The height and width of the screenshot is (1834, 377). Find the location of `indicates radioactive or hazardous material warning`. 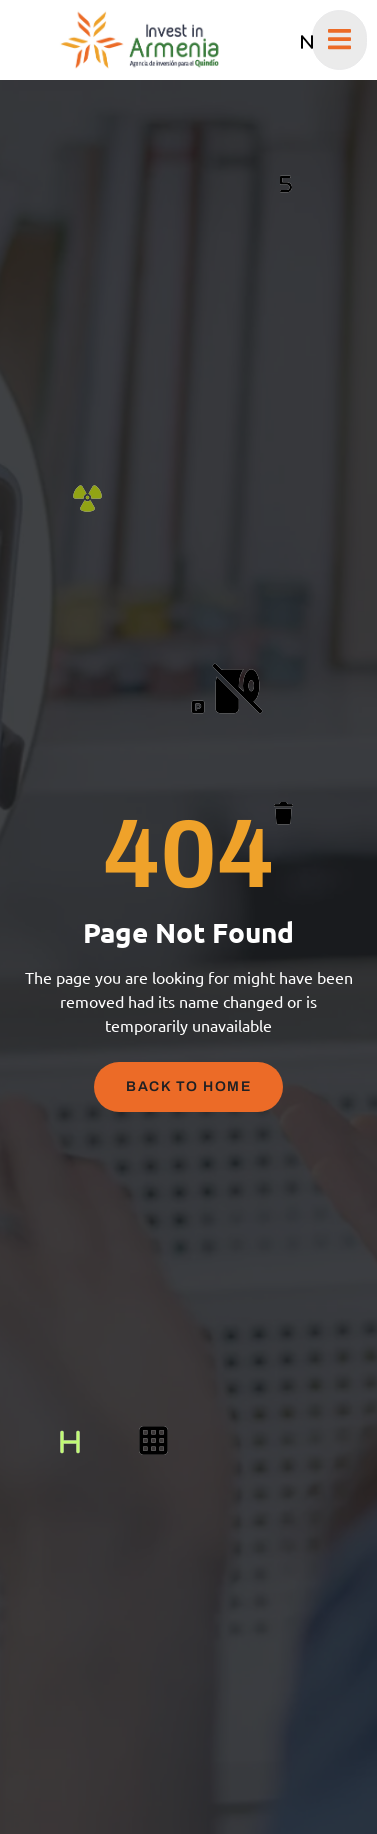

indicates radioactive or hazardous material warning is located at coordinates (87, 497).